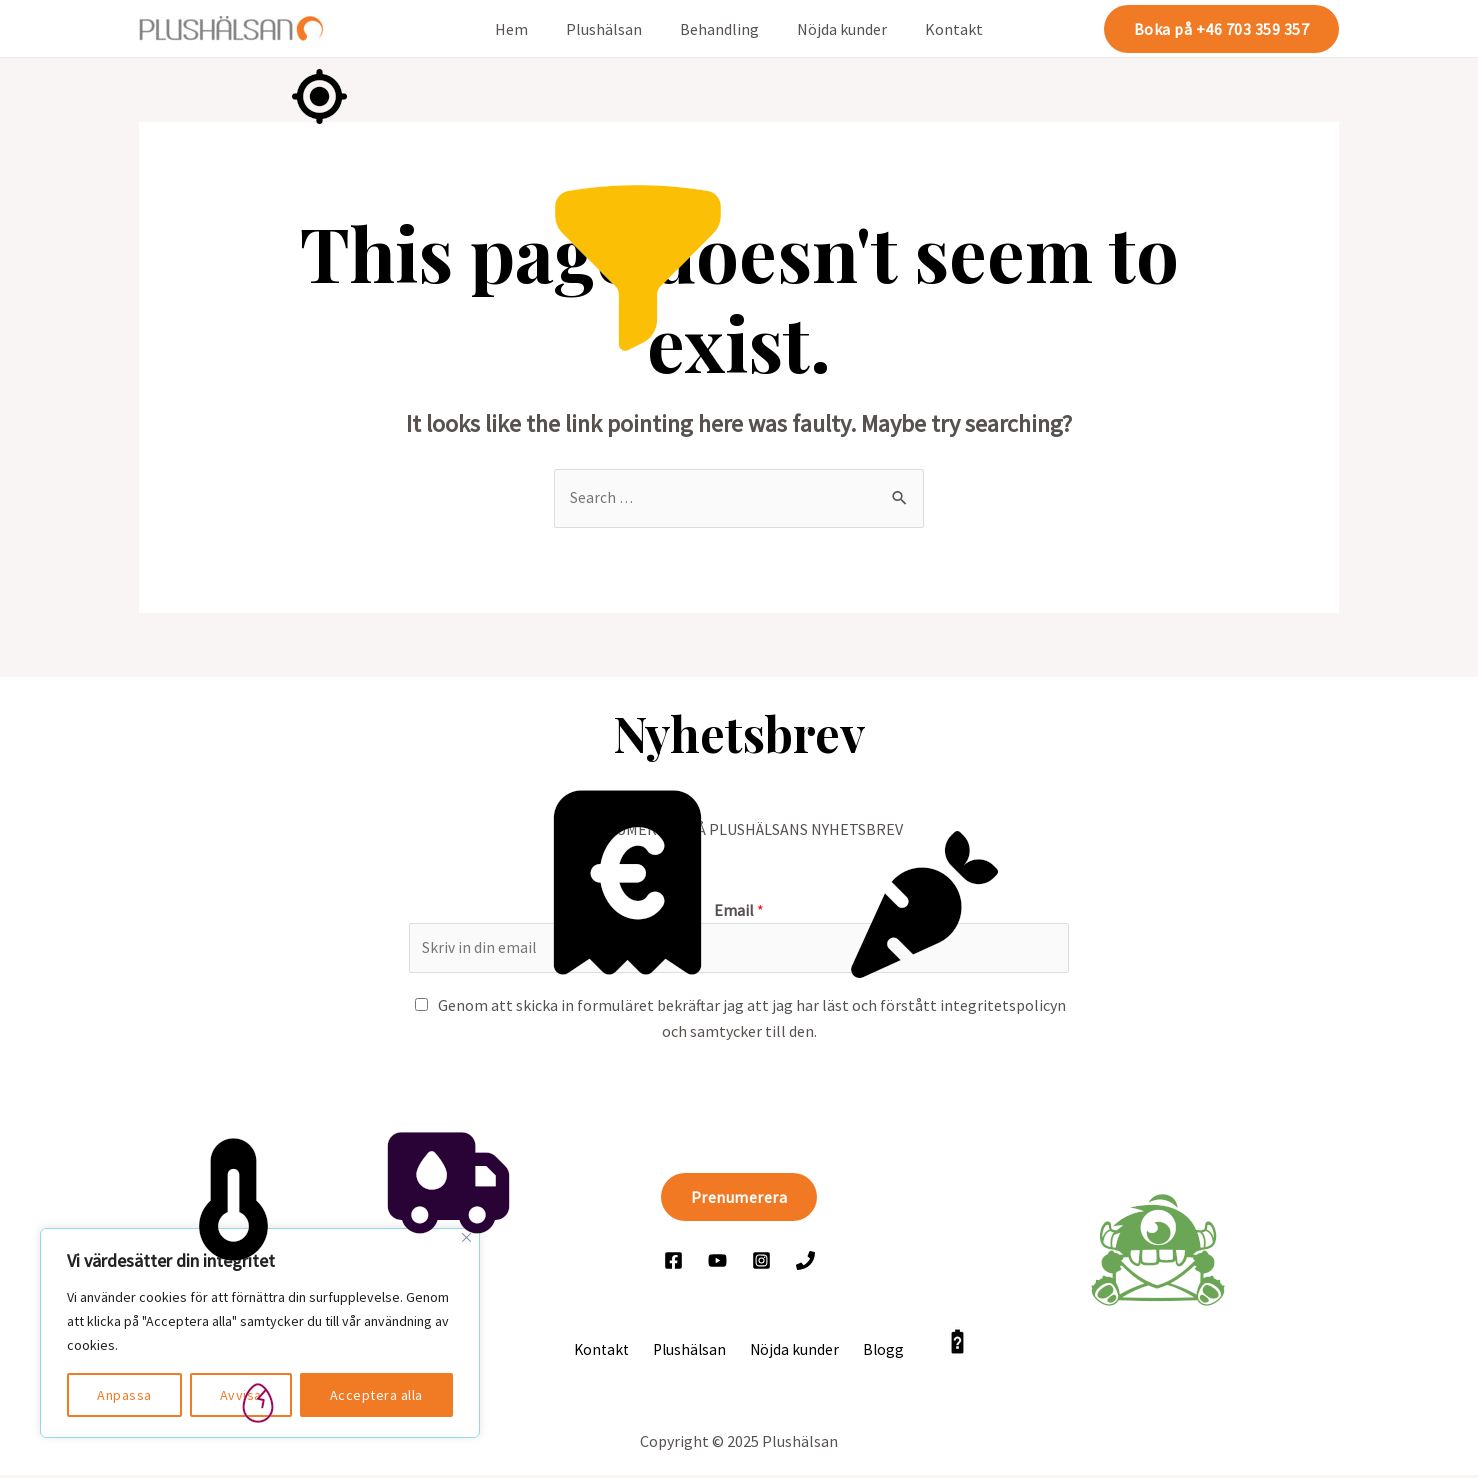  Describe the element at coordinates (448, 1179) in the screenshot. I see `water delivery service` at that location.